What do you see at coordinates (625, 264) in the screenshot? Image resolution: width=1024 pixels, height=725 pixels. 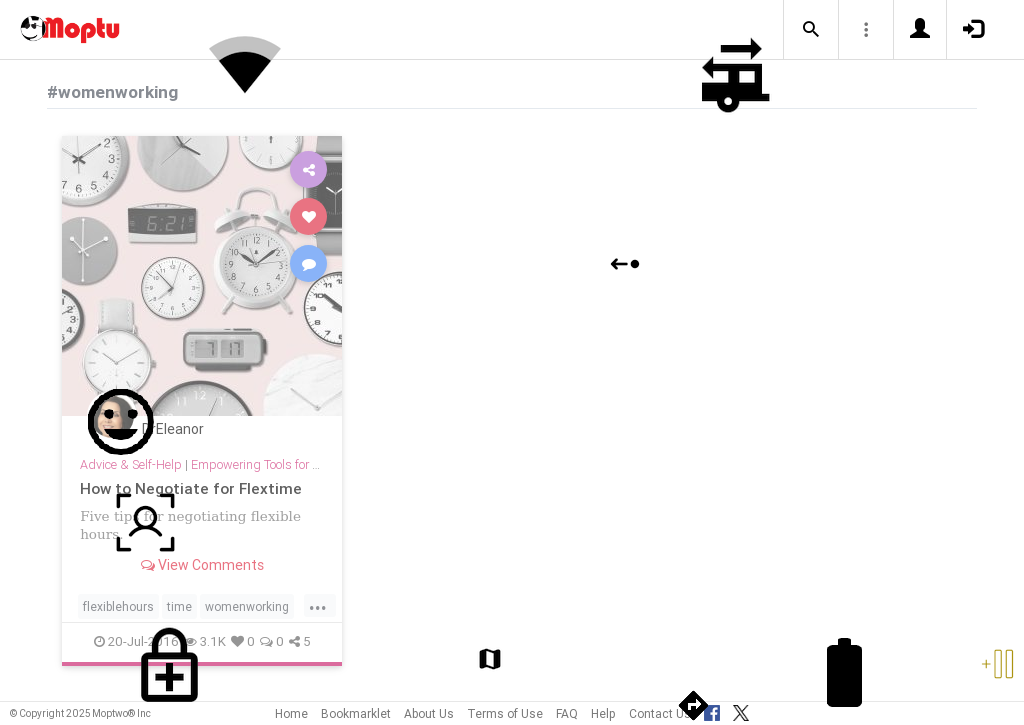 I see `move selected item to the left` at bounding box center [625, 264].